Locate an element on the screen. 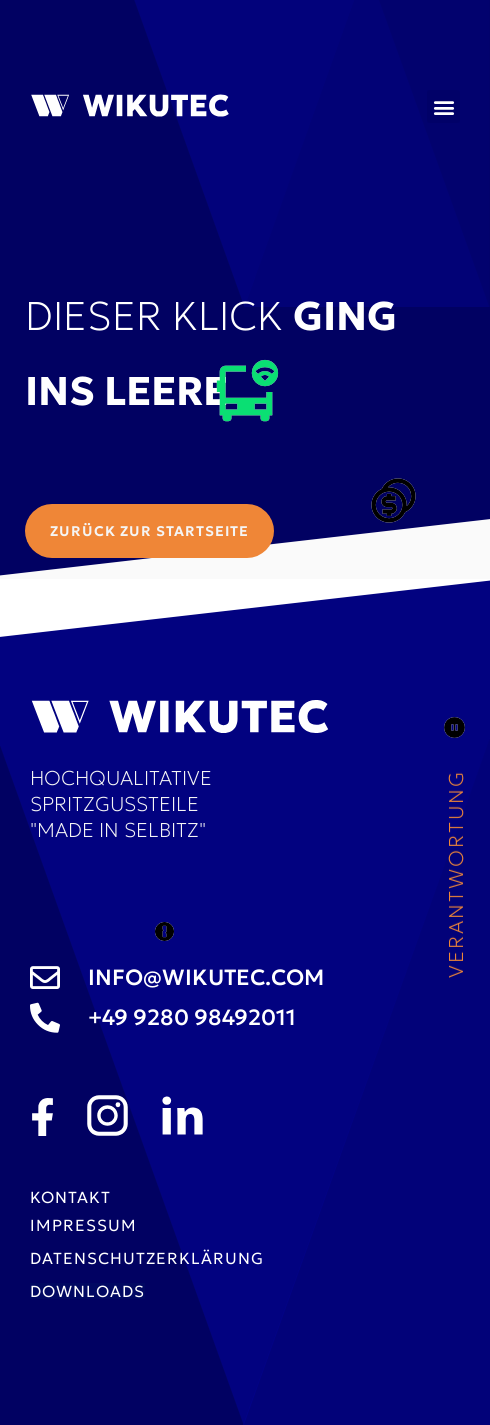 This screenshot has height=1425, width=490. view your coin balance or currency is located at coordinates (393, 500).